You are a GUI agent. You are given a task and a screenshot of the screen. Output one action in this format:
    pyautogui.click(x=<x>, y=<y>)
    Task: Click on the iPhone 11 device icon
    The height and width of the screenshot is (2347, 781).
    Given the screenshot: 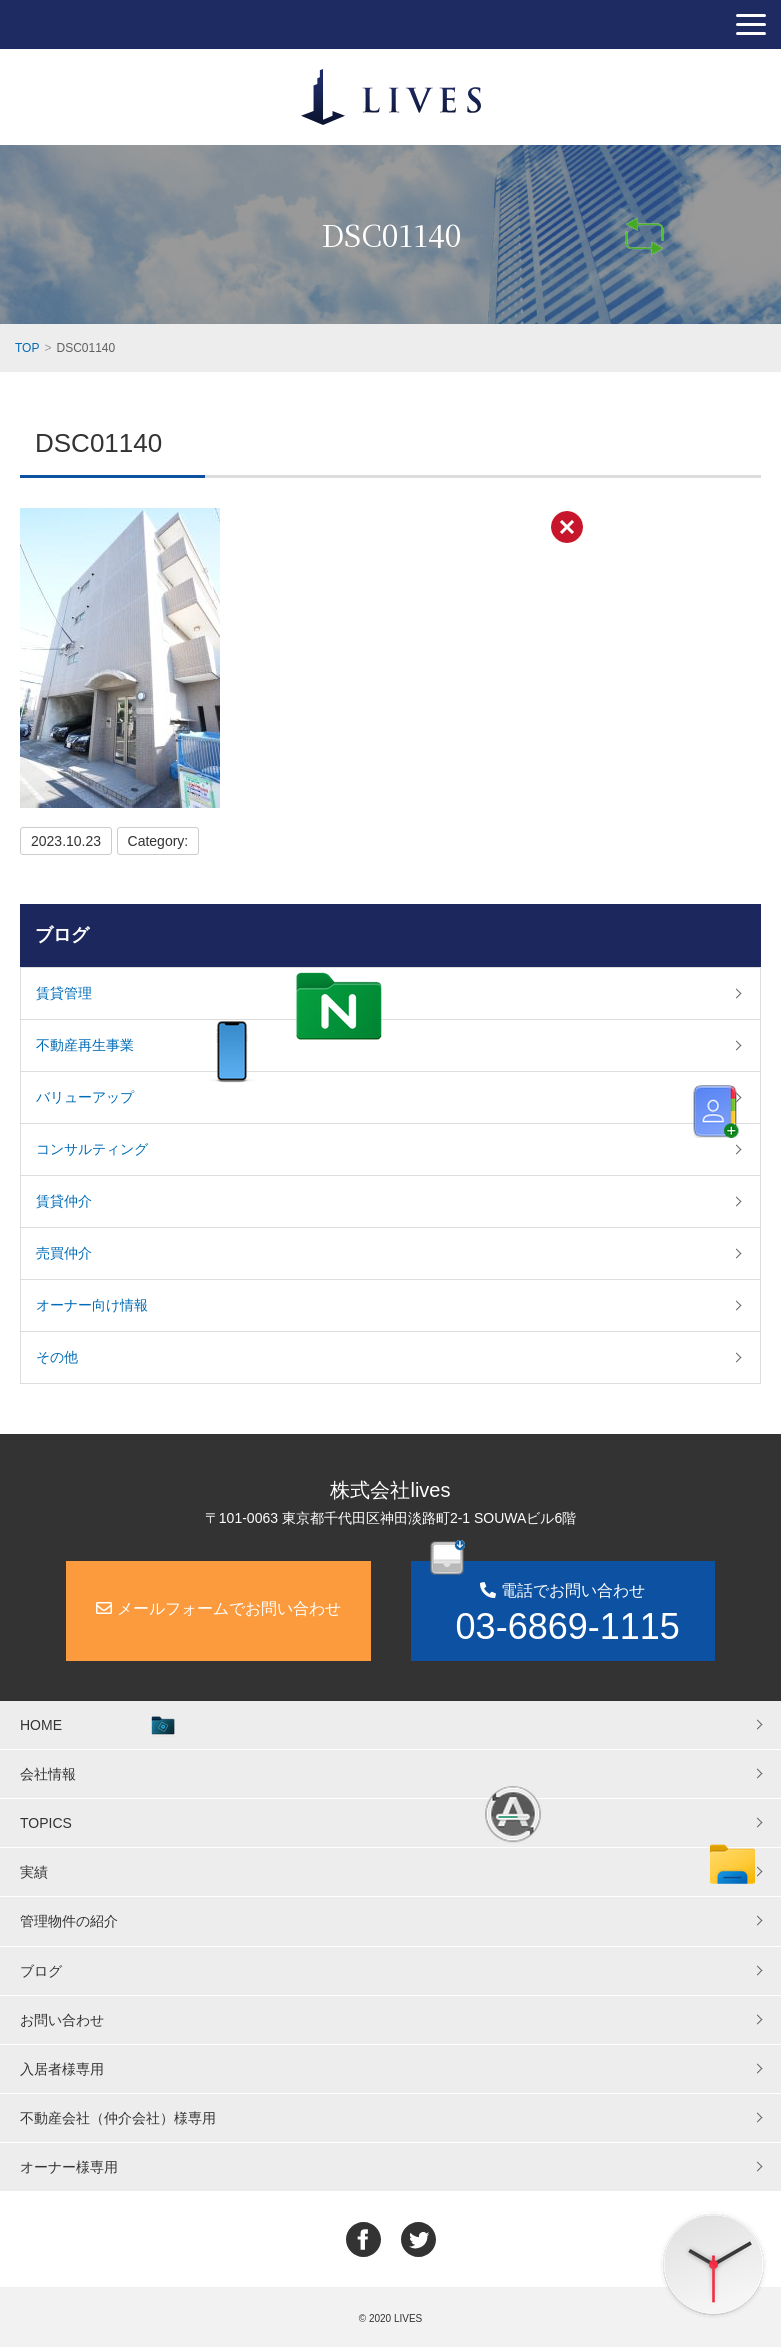 What is the action you would take?
    pyautogui.click(x=232, y=1052)
    